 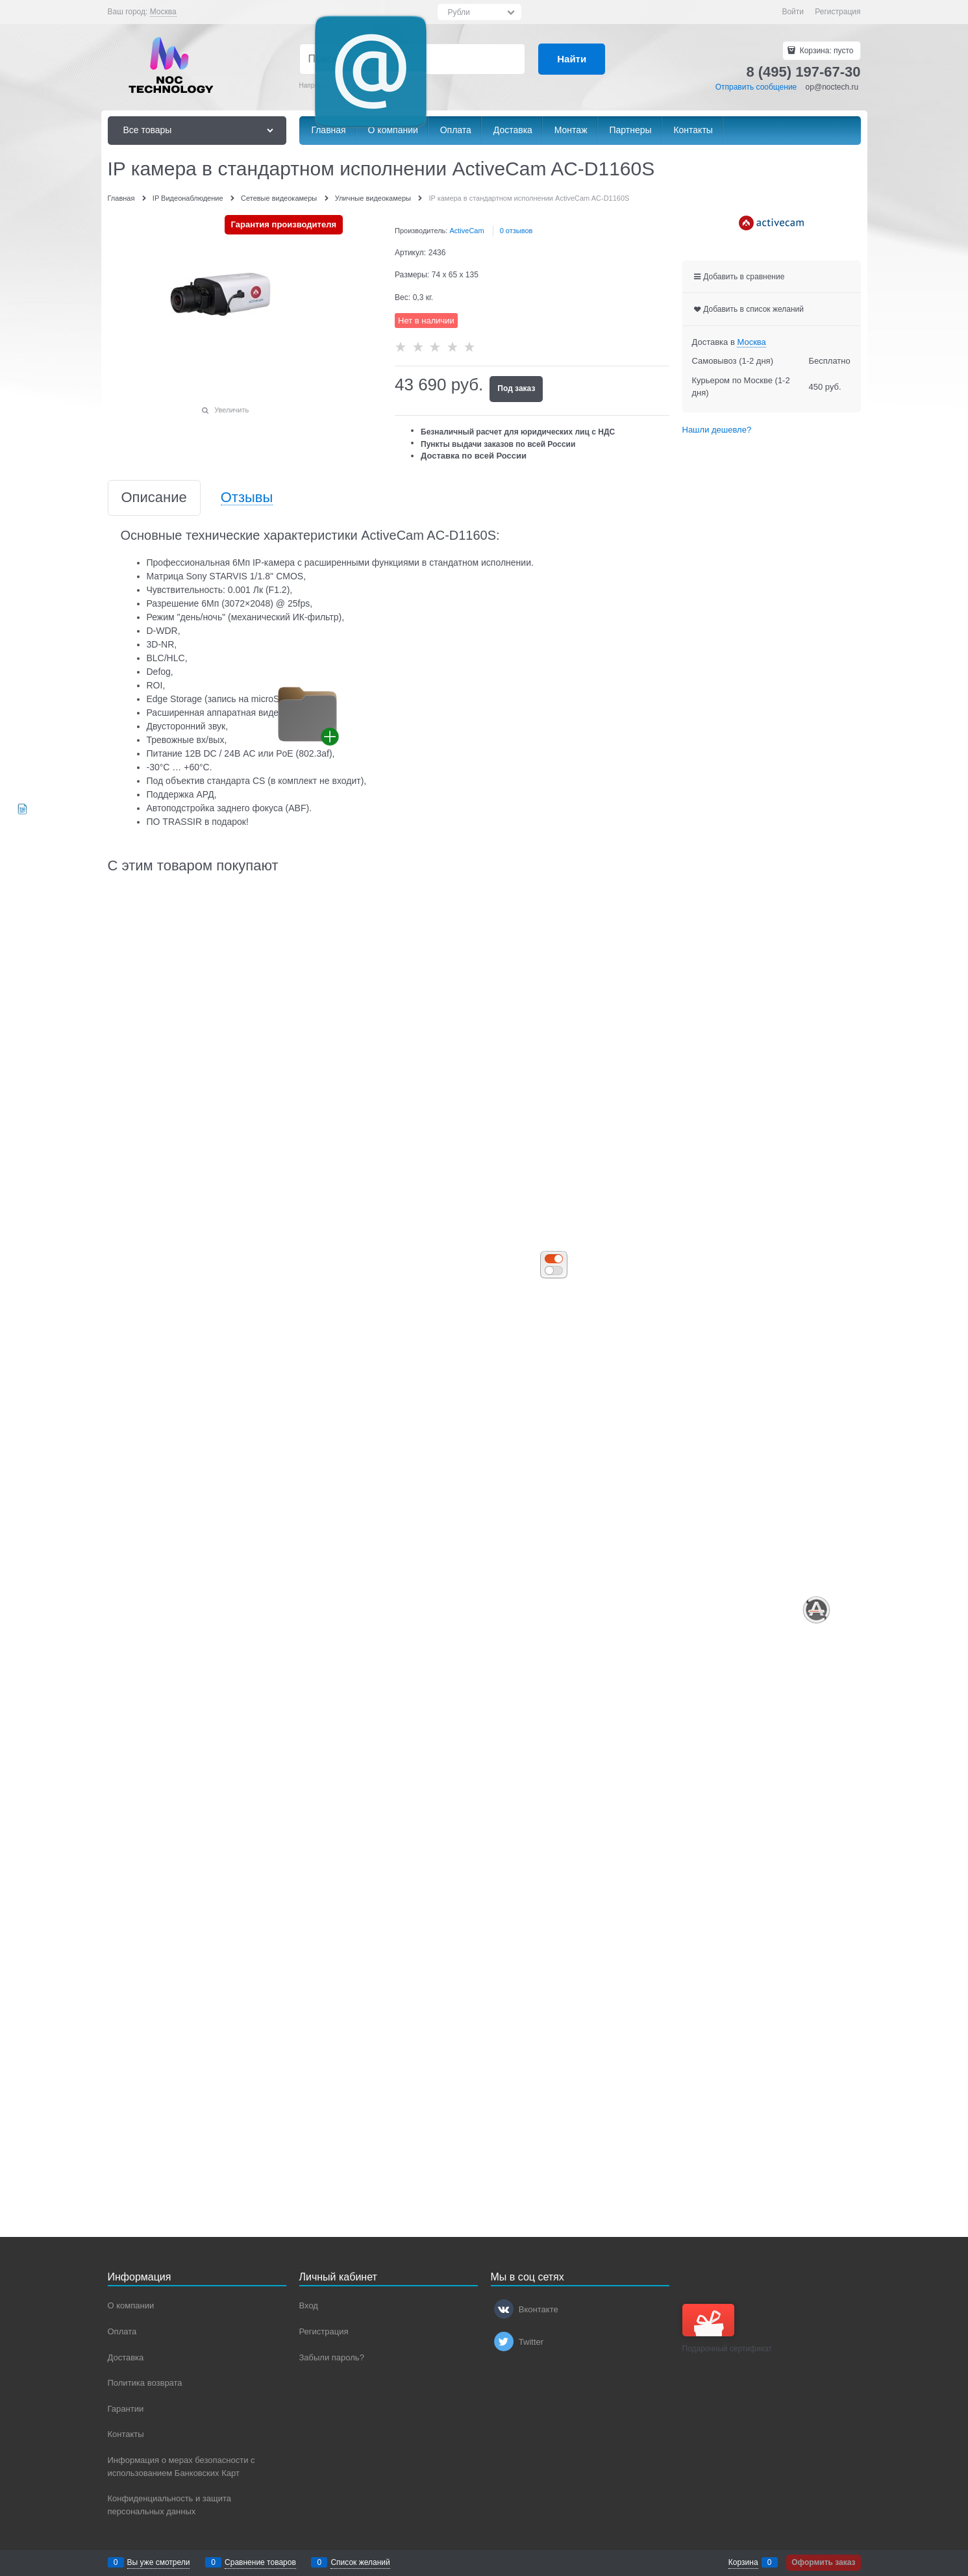 What do you see at coordinates (554, 1265) in the screenshot?
I see `open gnome tweaks to customize system settings` at bounding box center [554, 1265].